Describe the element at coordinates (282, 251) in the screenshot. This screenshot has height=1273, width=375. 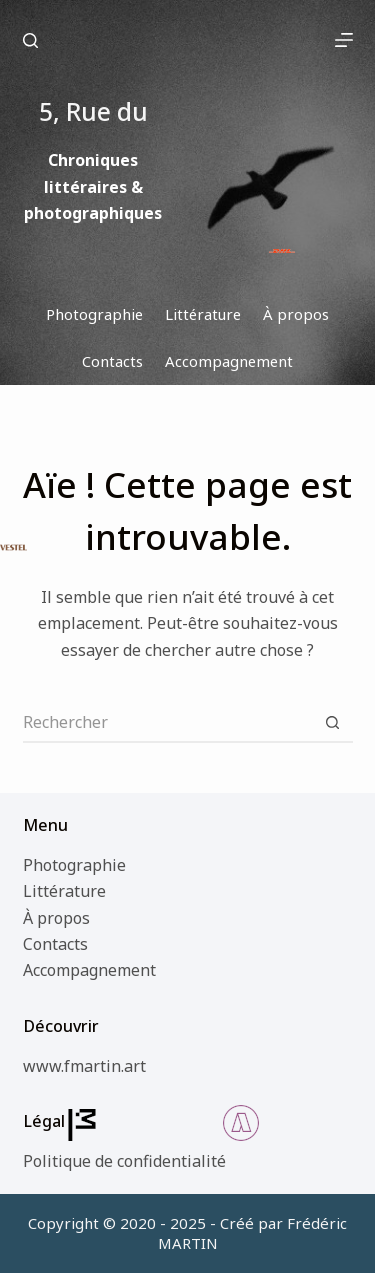
I see `DHL shipping and logistics company logo` at that location.